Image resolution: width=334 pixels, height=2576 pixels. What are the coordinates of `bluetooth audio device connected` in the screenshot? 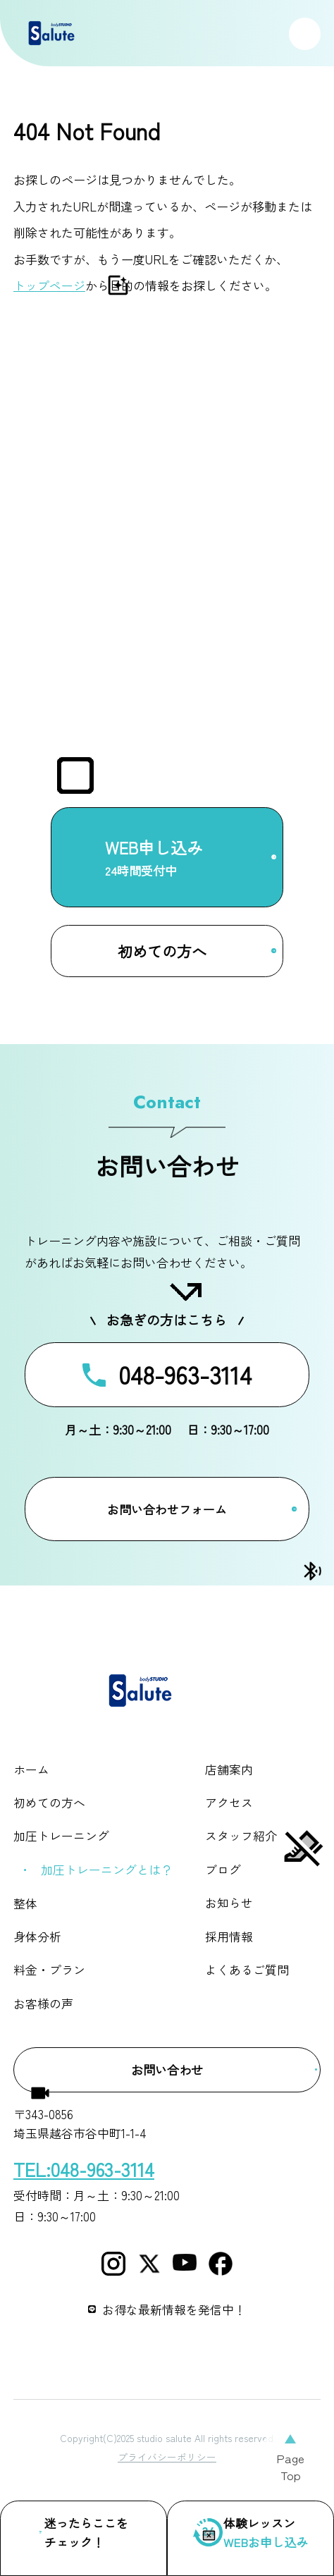 It's located at (312, 1571).